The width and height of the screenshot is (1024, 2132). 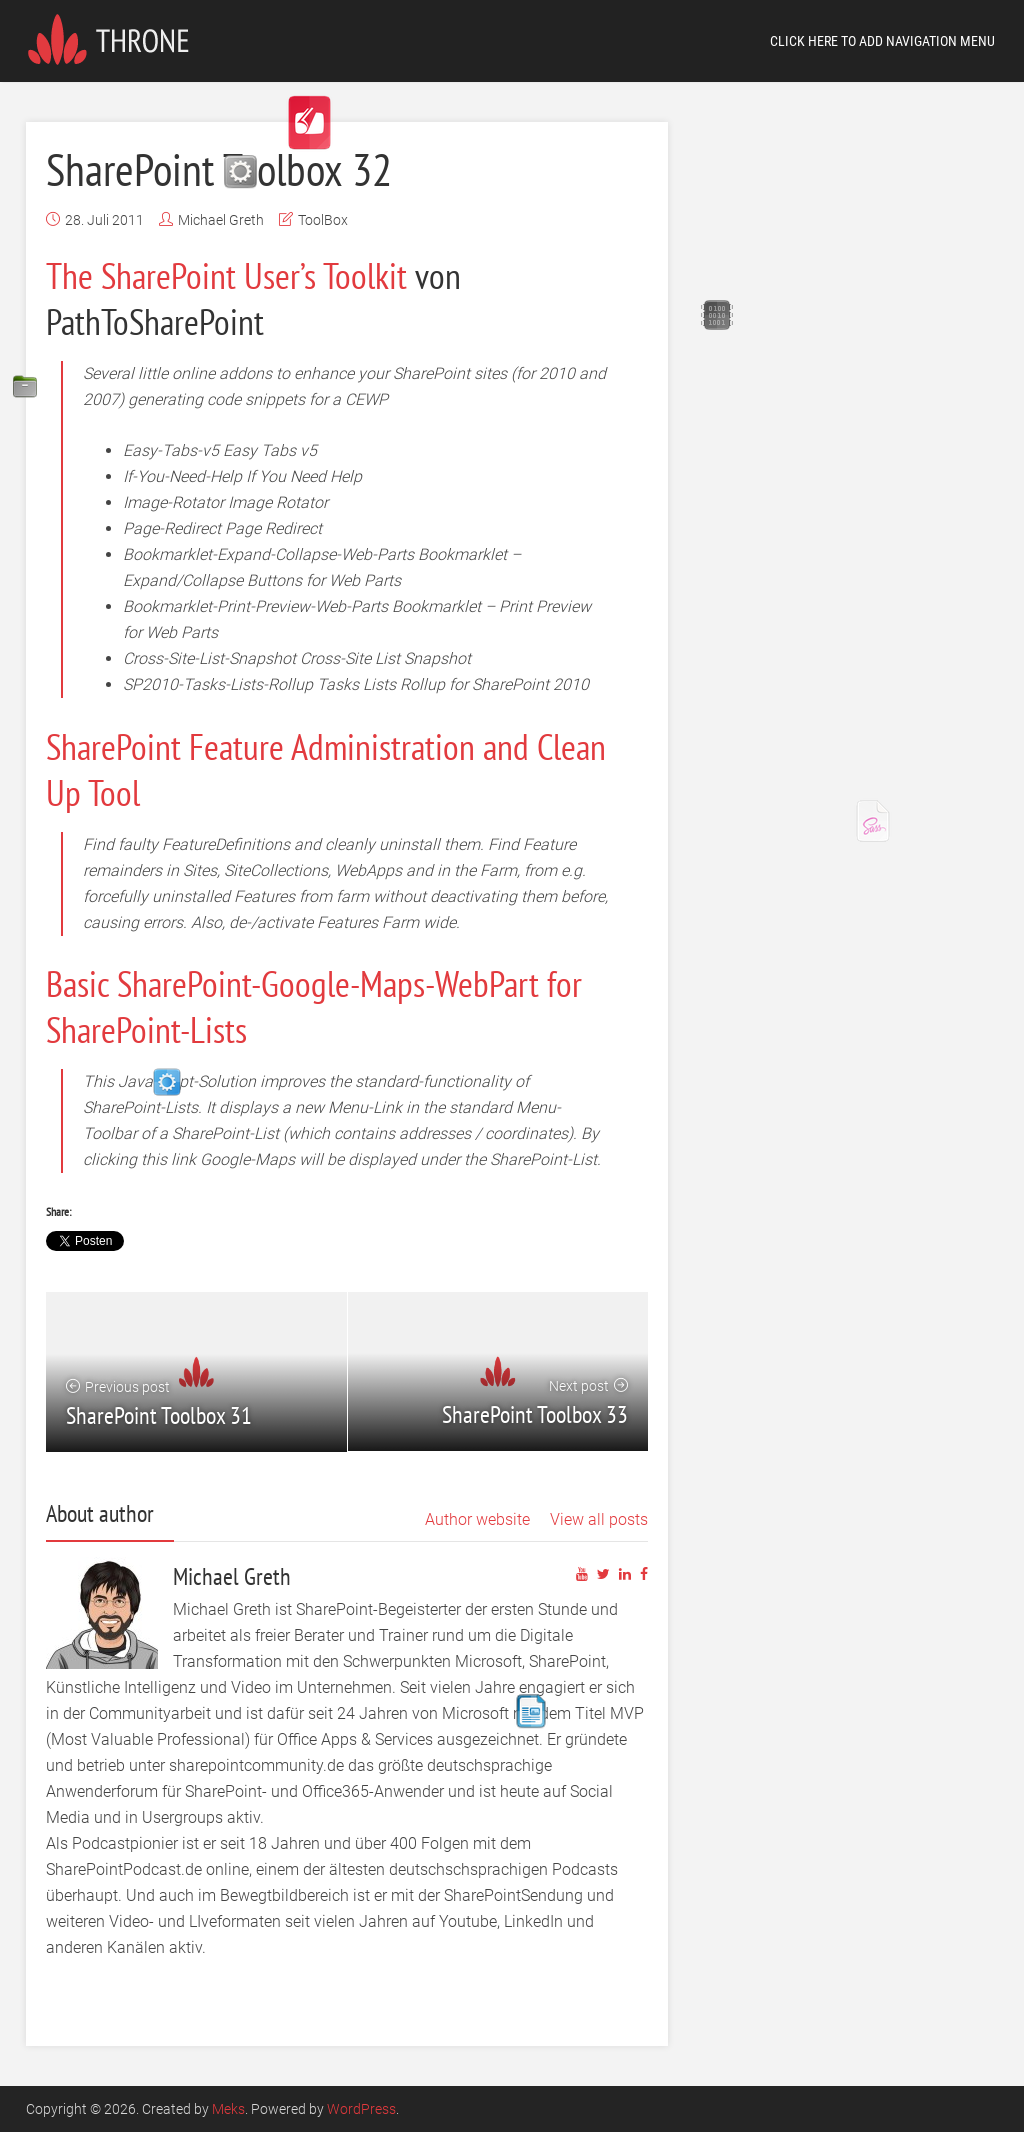 I want to click on libreoffice writer text template file, so click(x=531, y=1711).